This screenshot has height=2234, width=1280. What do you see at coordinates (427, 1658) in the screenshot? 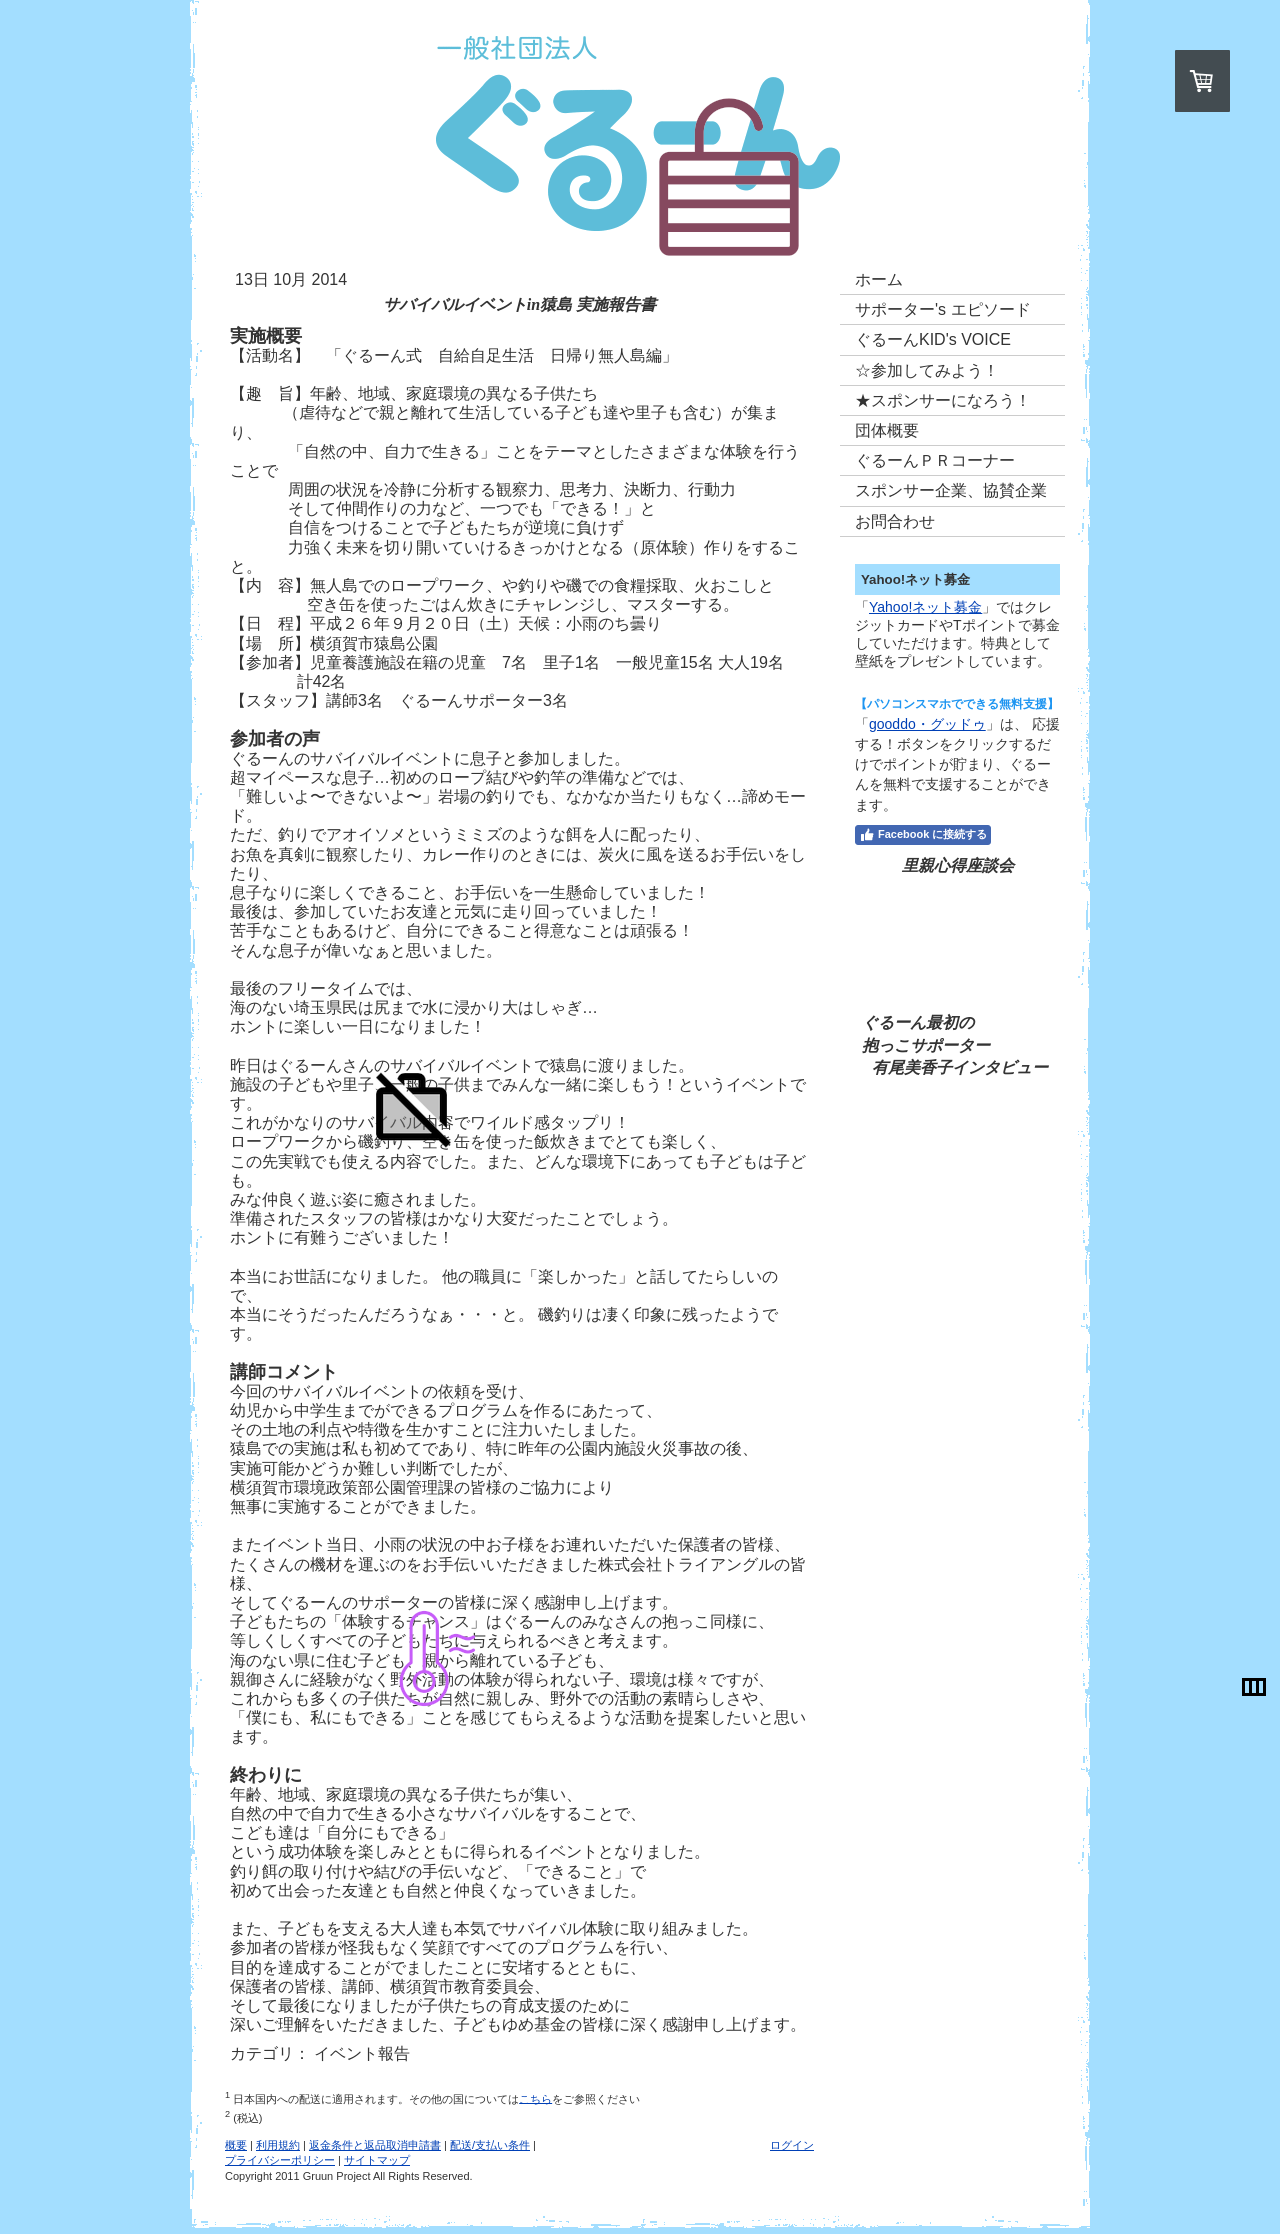
I see `indicates high temperature or heat warning` at bounding box center [427, 1658].